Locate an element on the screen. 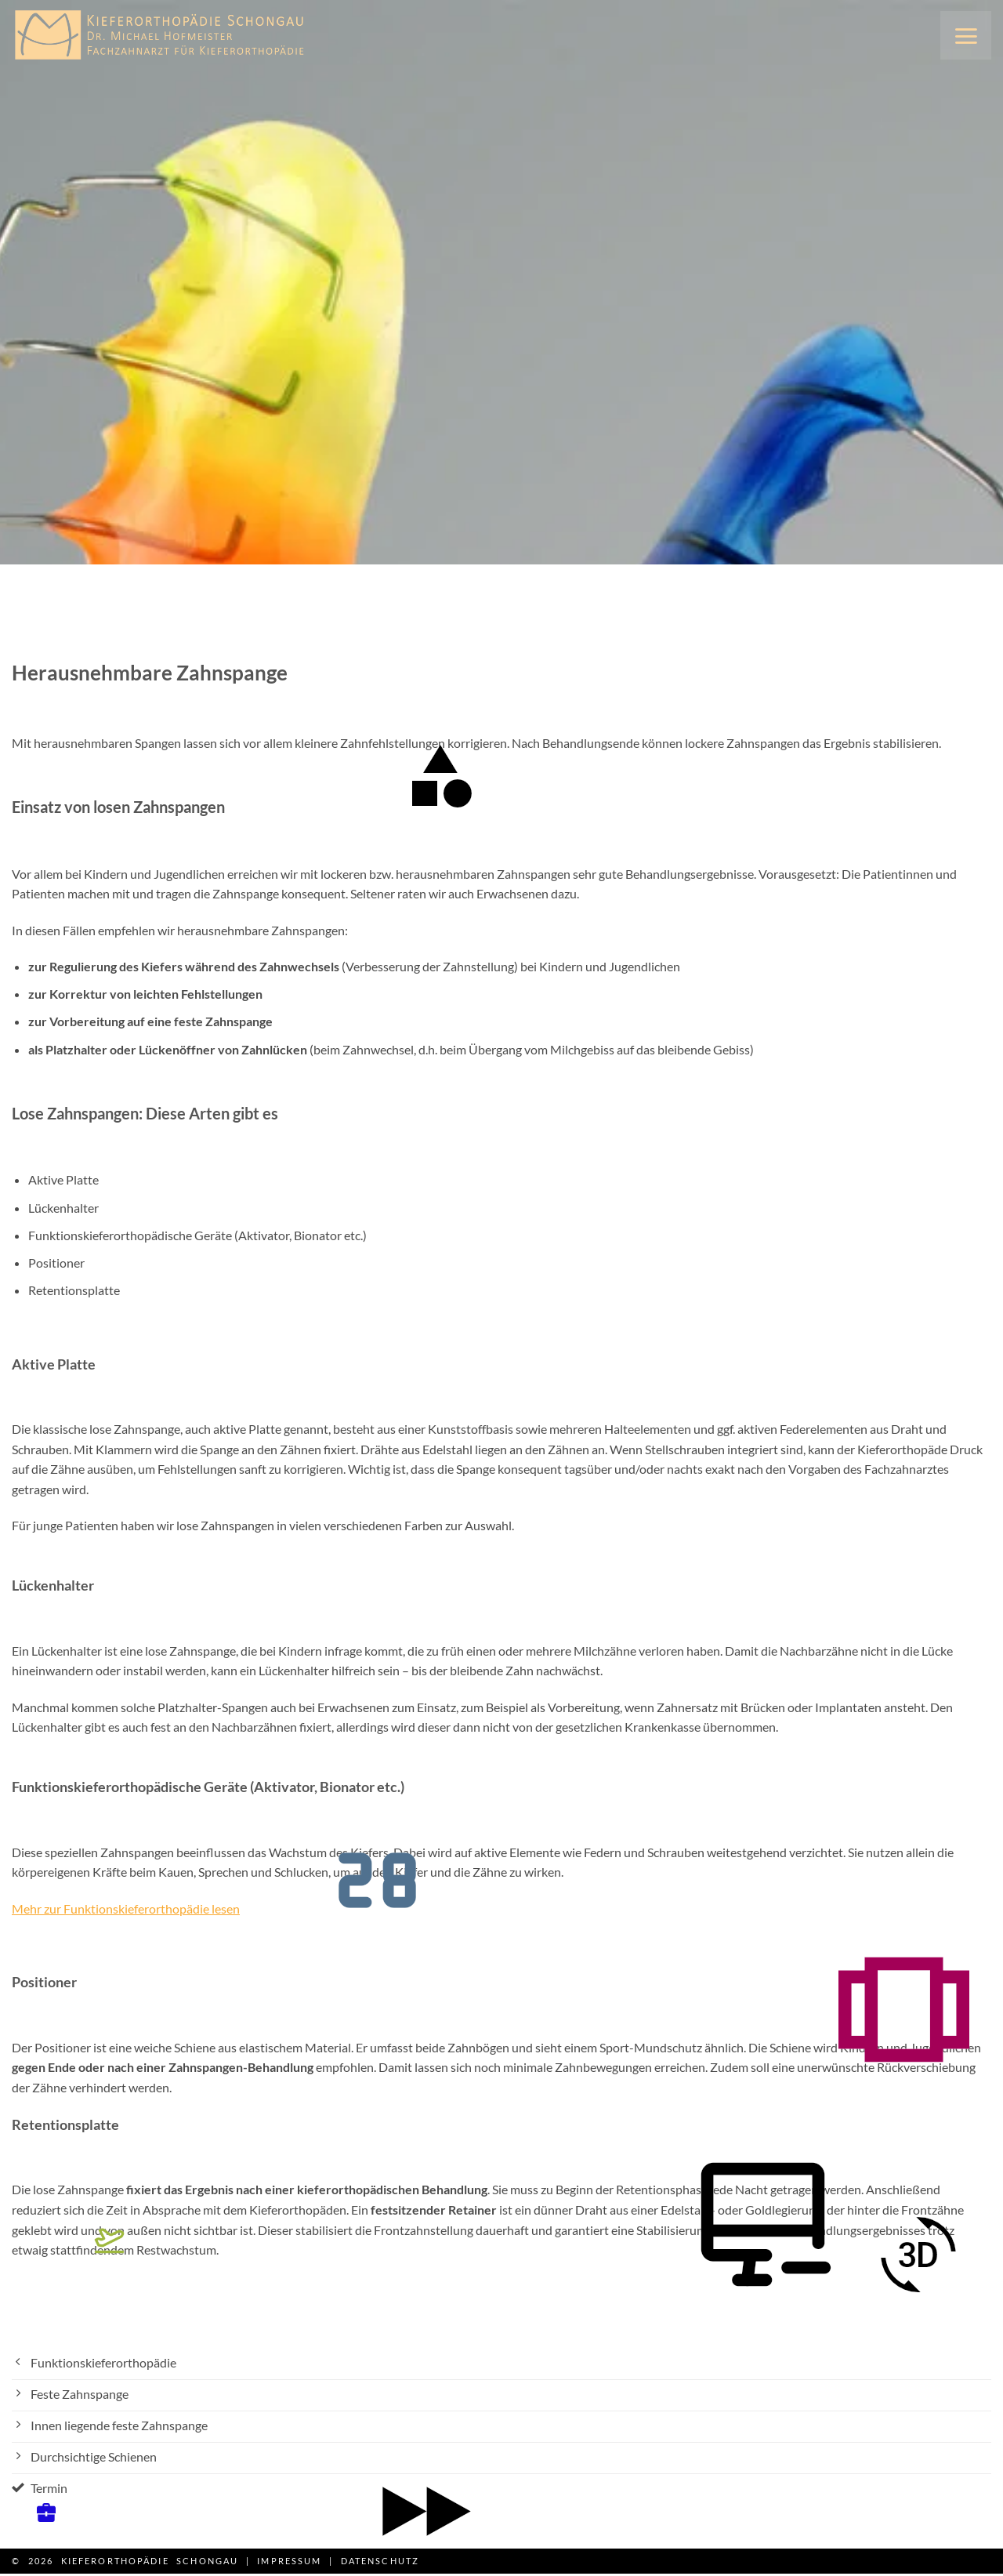 This screenshot has height=2576, width=1003. view content in carousel mode is located at coordinates (903, 2009).